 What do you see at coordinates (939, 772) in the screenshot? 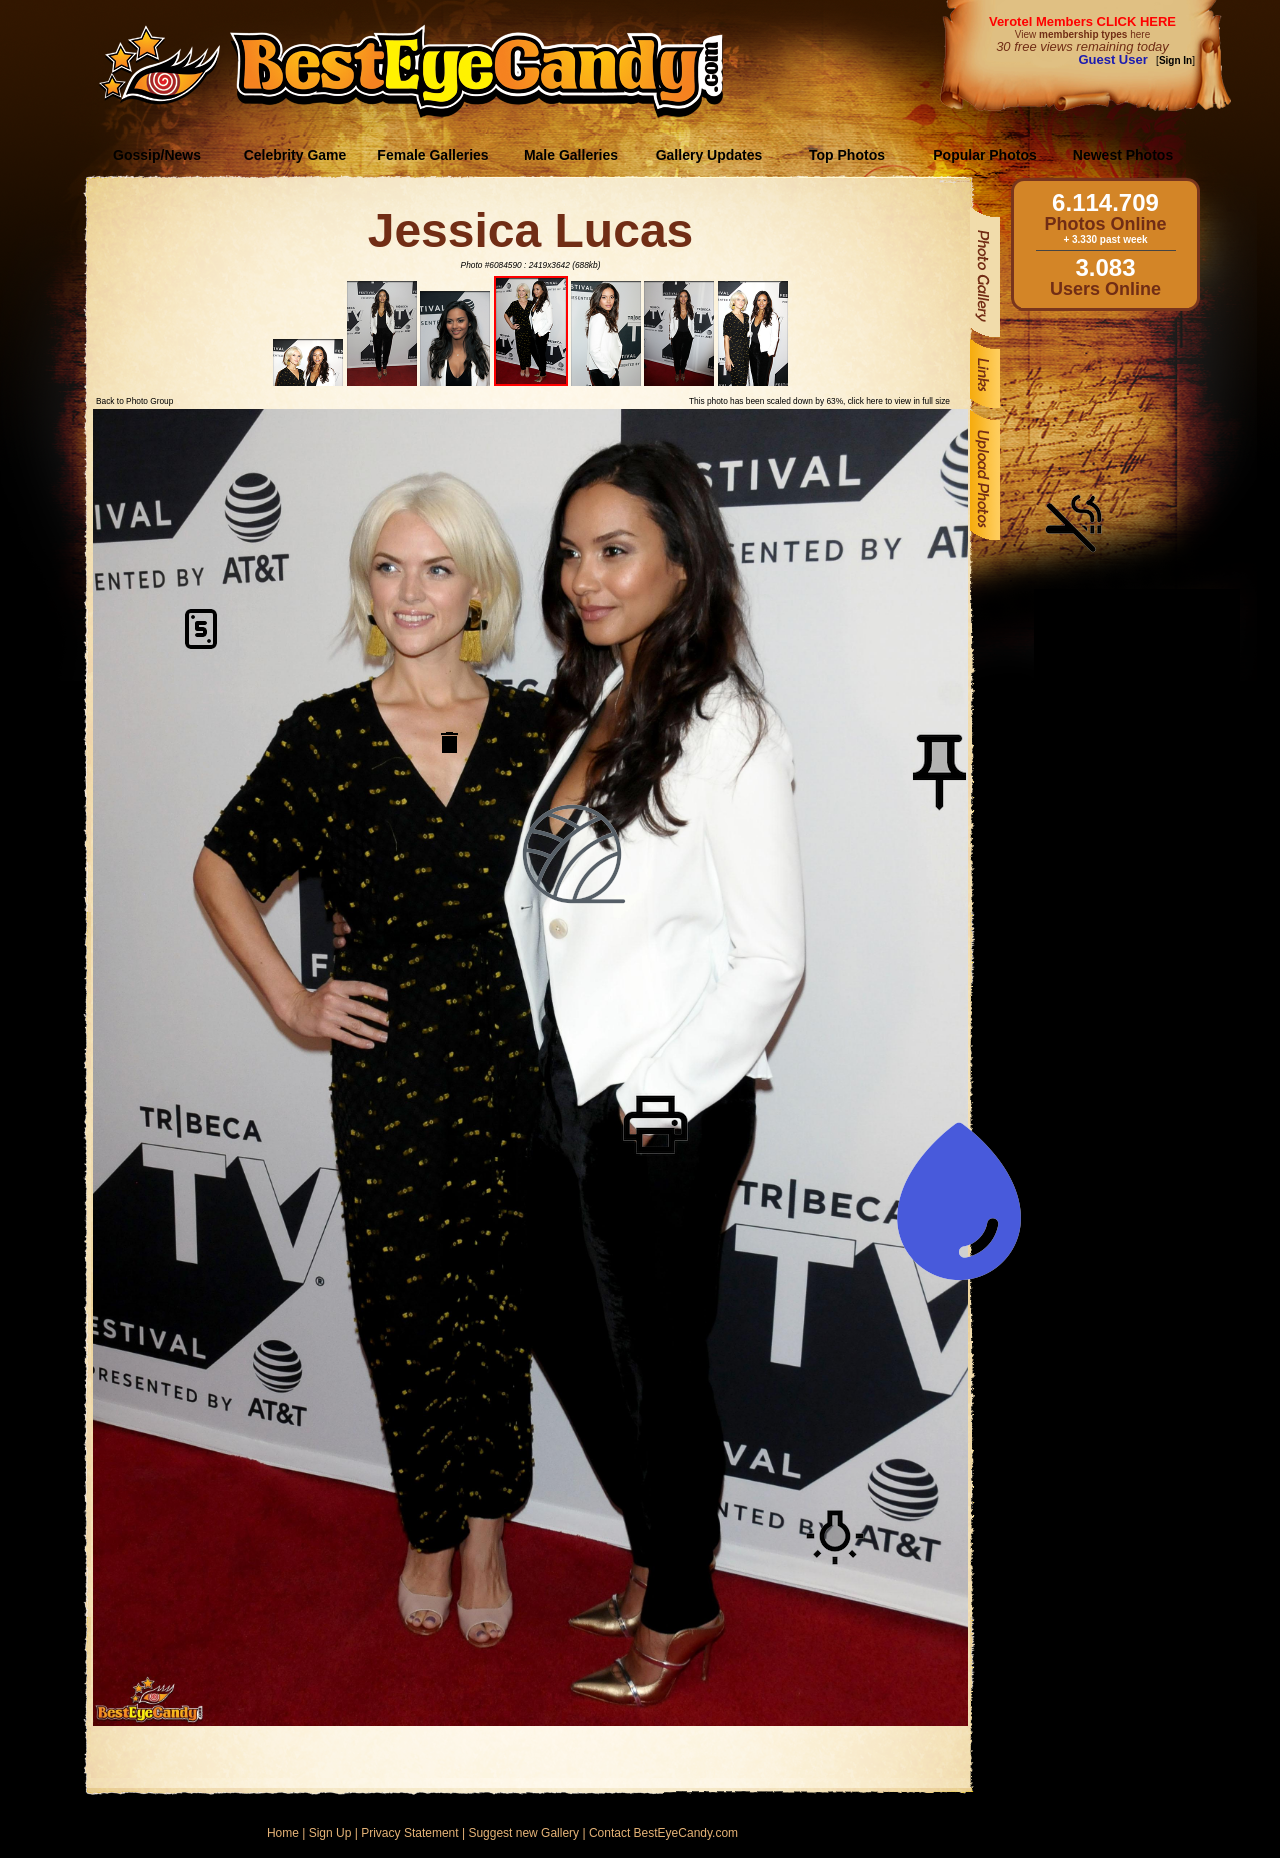
I see `pin an item to keep it visible` at bounding box center [939, 772].